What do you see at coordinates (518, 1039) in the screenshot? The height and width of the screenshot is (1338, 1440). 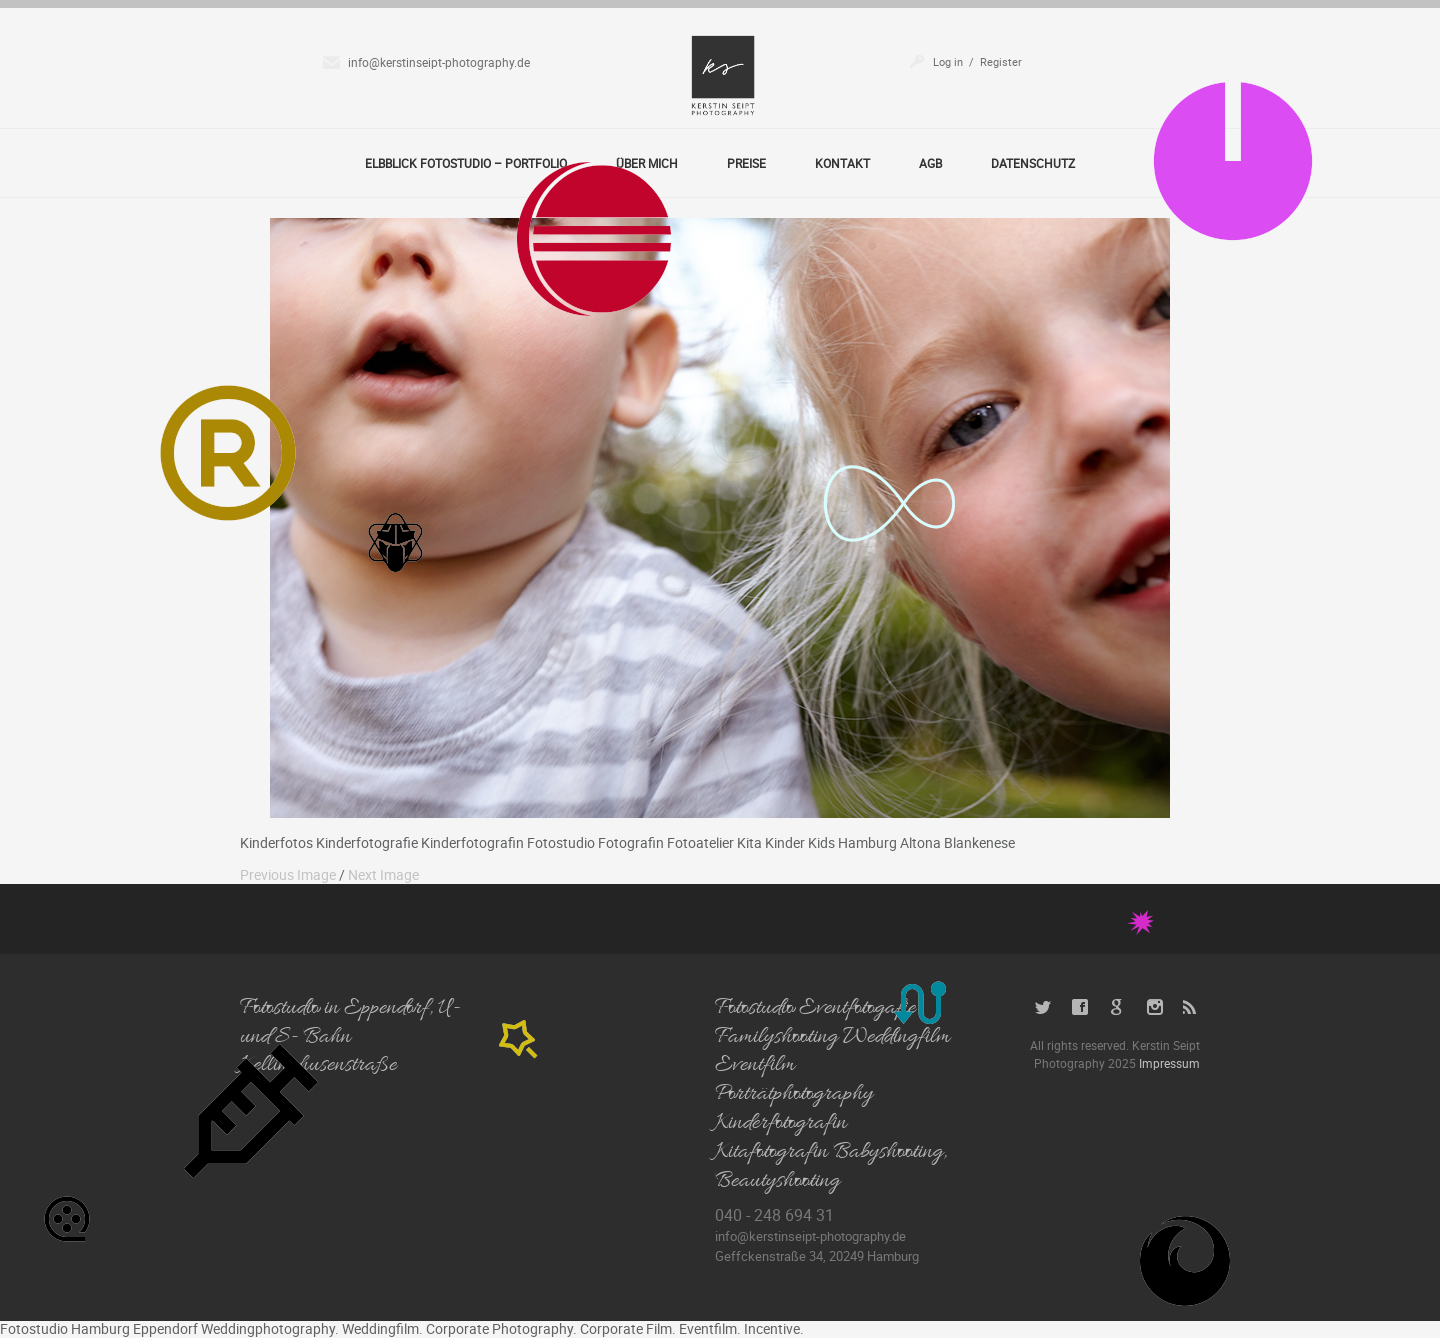 I see `apply magic or auto-enhance effects` at bounding box center [518, 1039].